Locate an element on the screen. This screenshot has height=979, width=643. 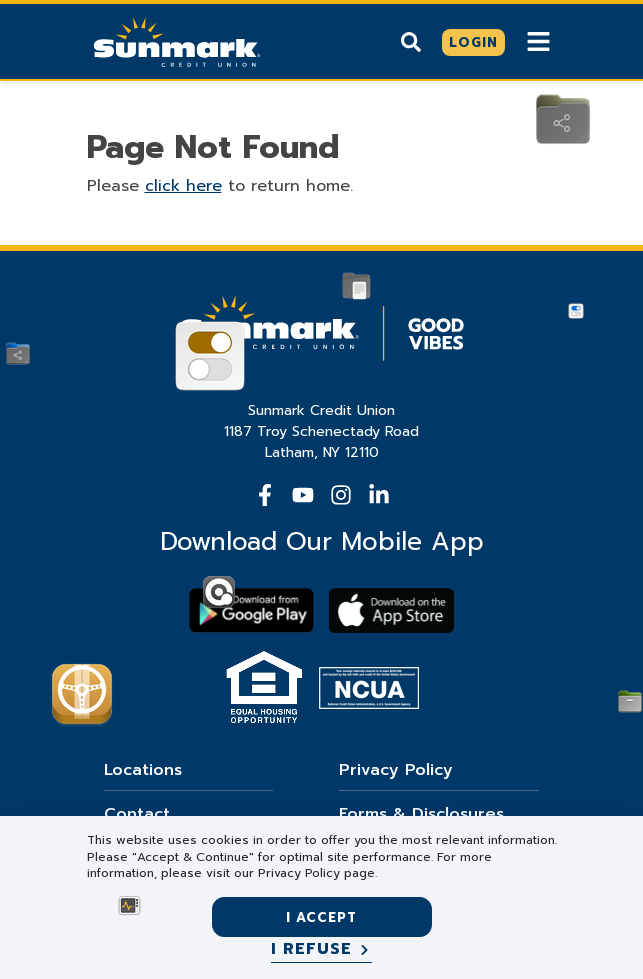
open the nautilus file manager is located at coordinates (630, 701).